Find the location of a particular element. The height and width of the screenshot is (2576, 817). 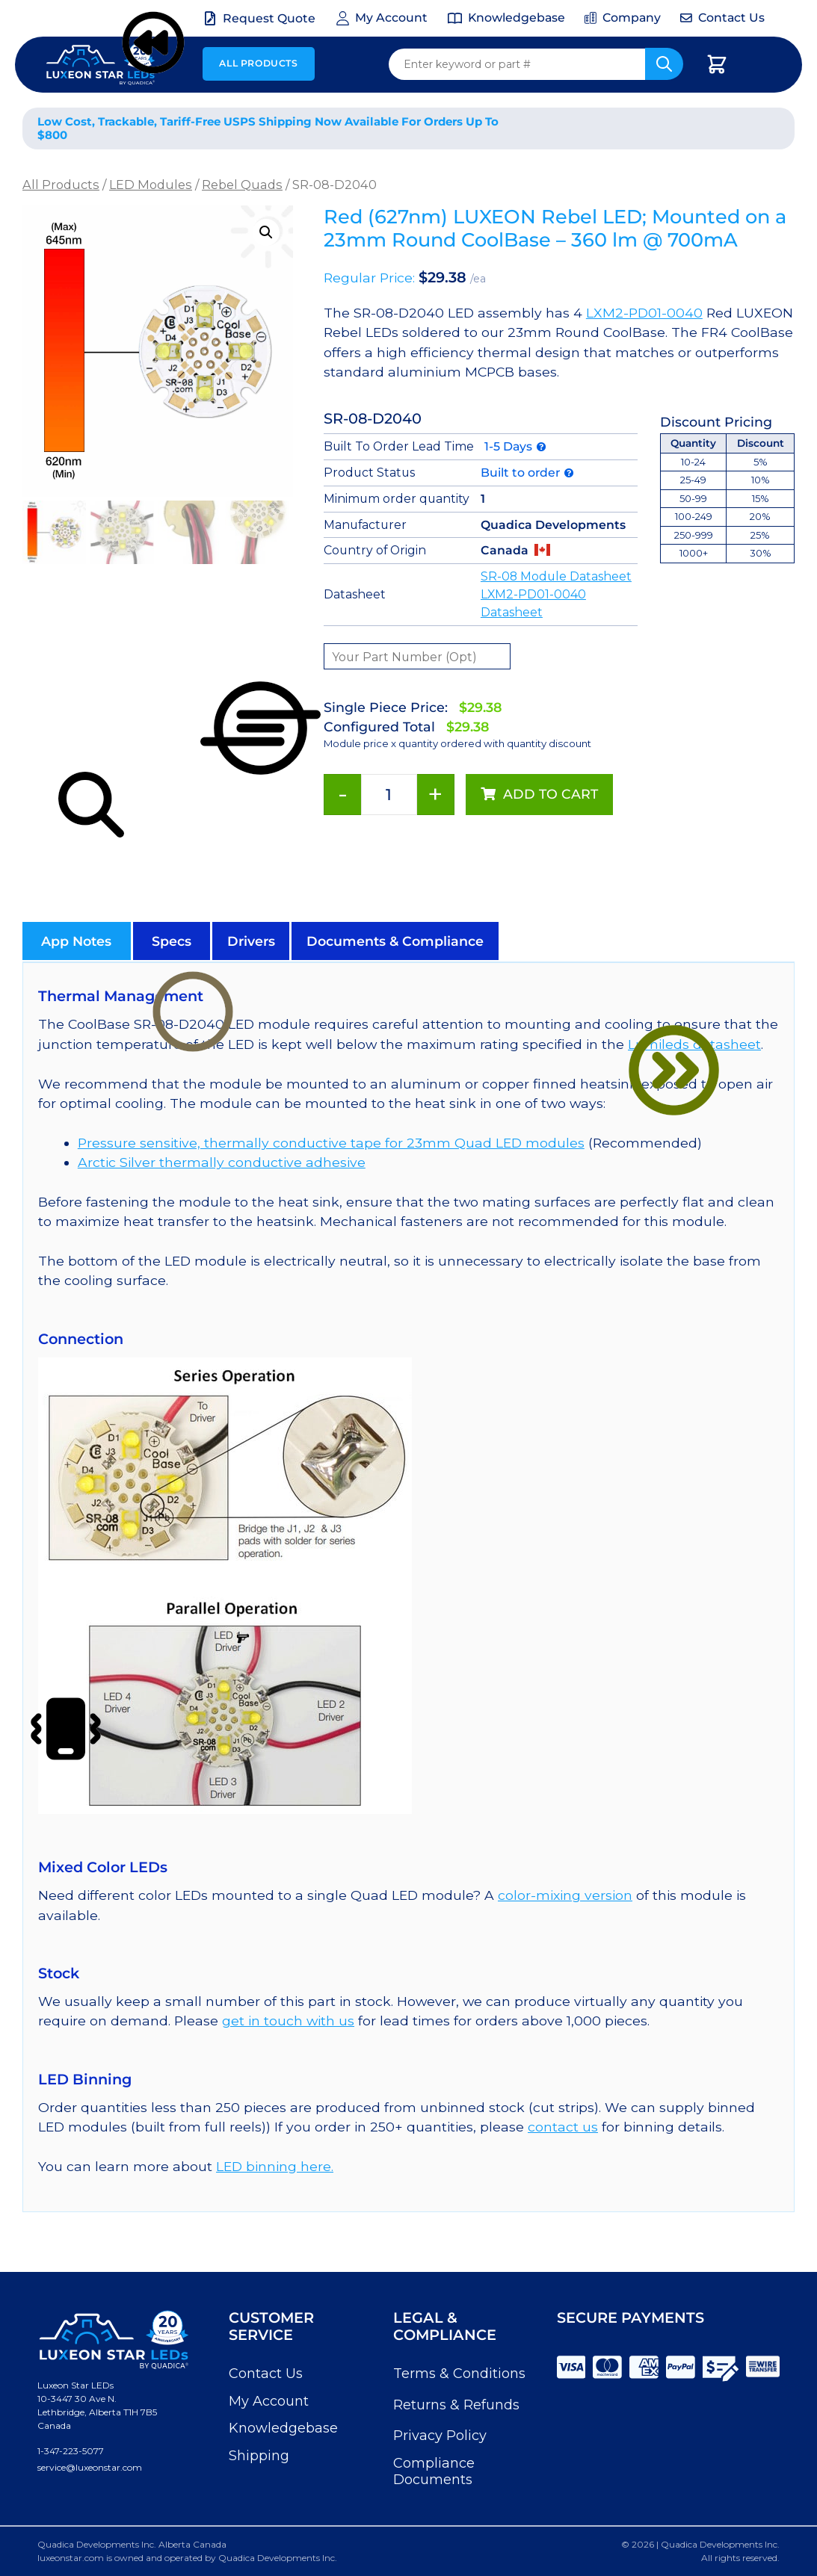

skip forward or advance quickly is located at coordinates (673, 1070).